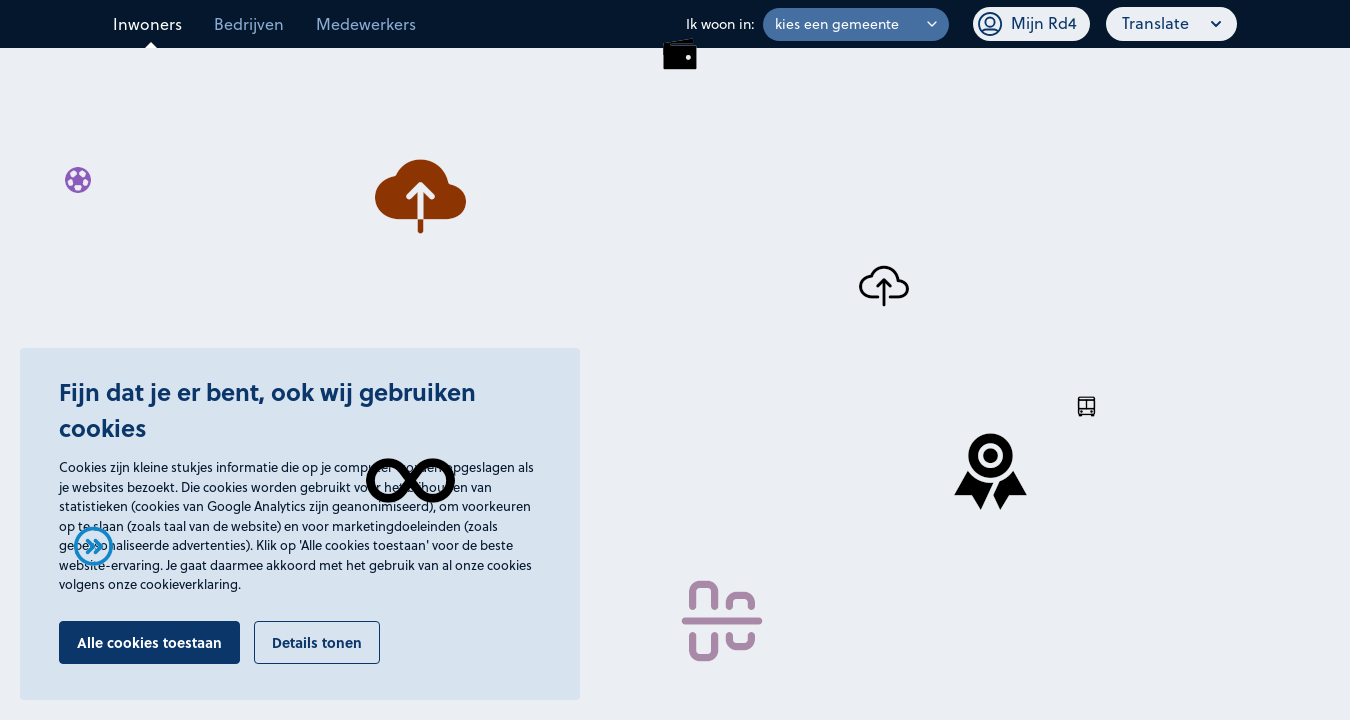 This screenshot has width=1350, height=720. I want to click on upload a file to cloud storage, so click(884, 286).